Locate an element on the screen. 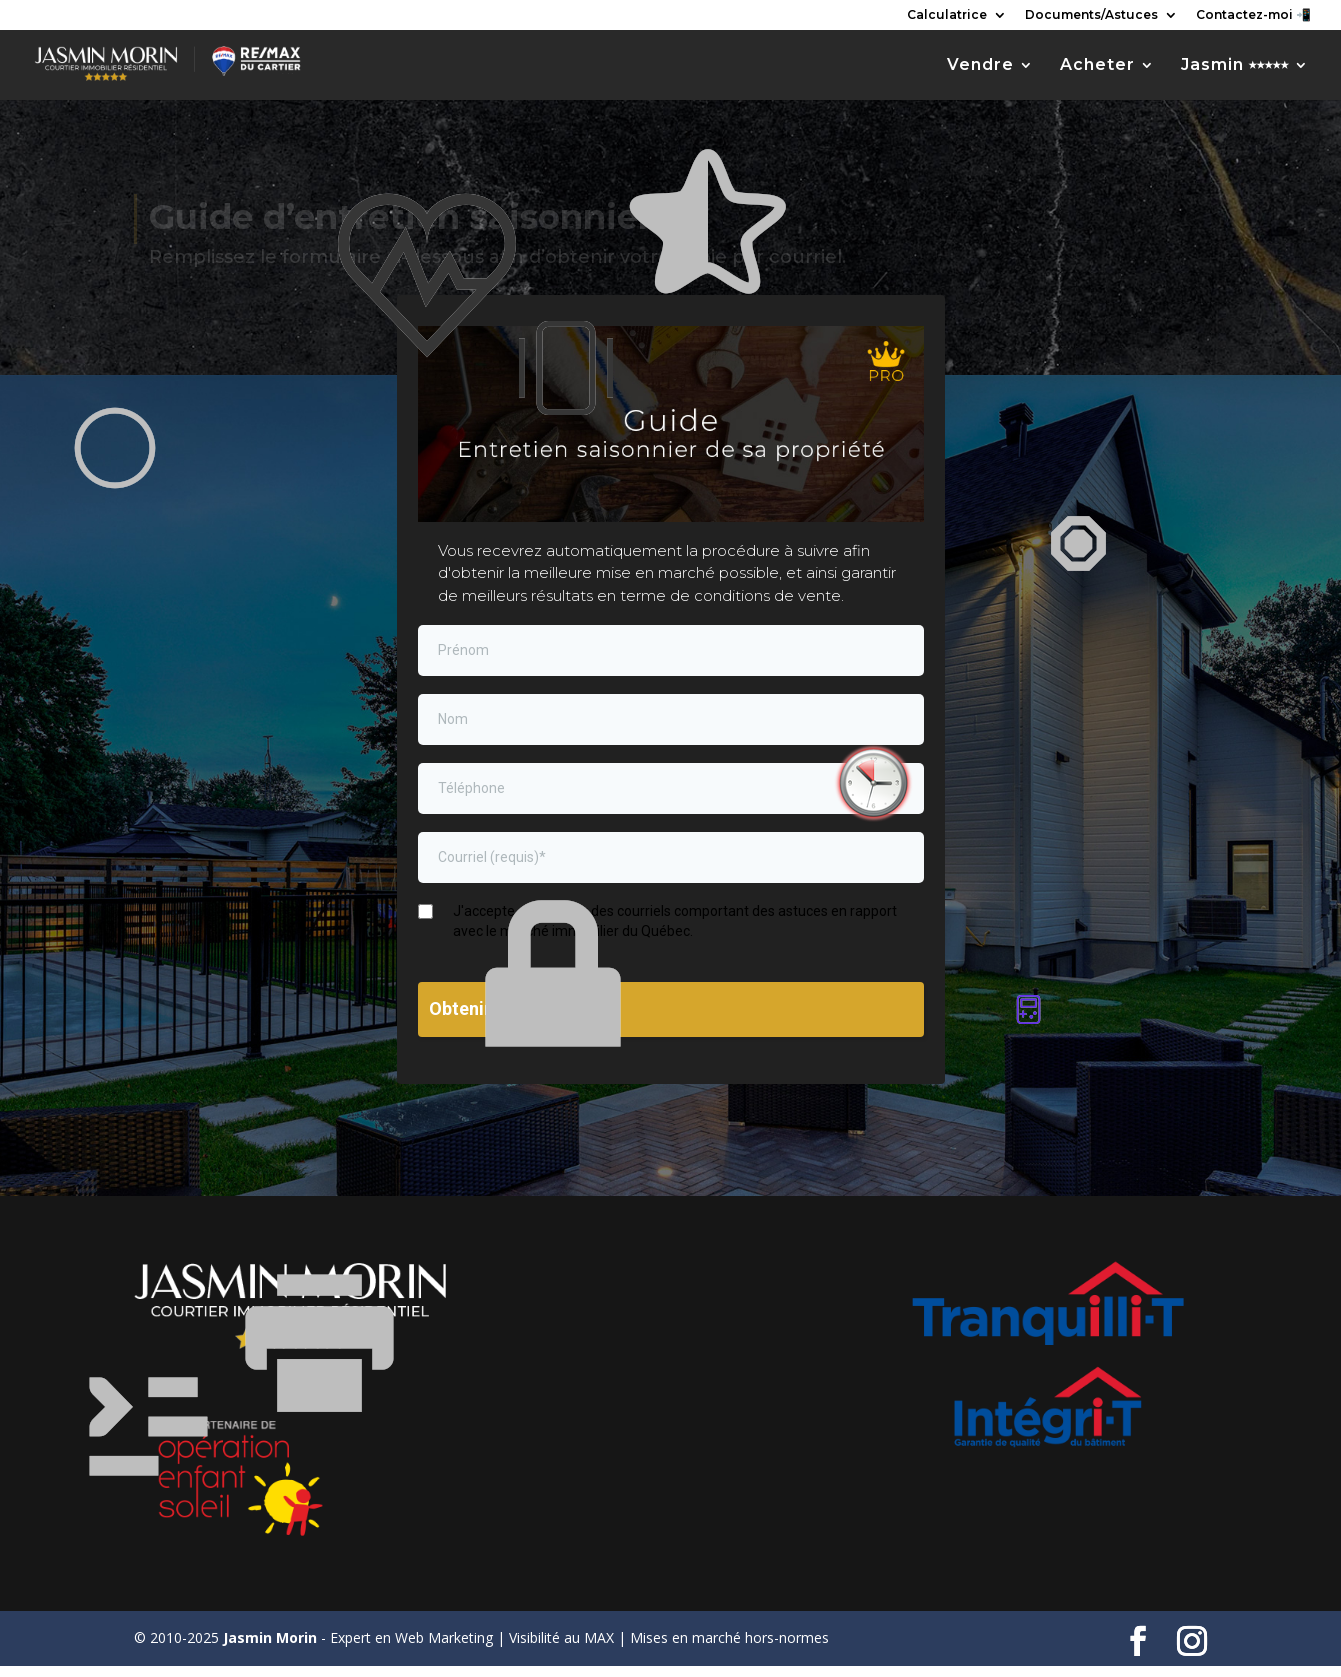  access multitasking or window management settings is located at coordinates (566, 368).